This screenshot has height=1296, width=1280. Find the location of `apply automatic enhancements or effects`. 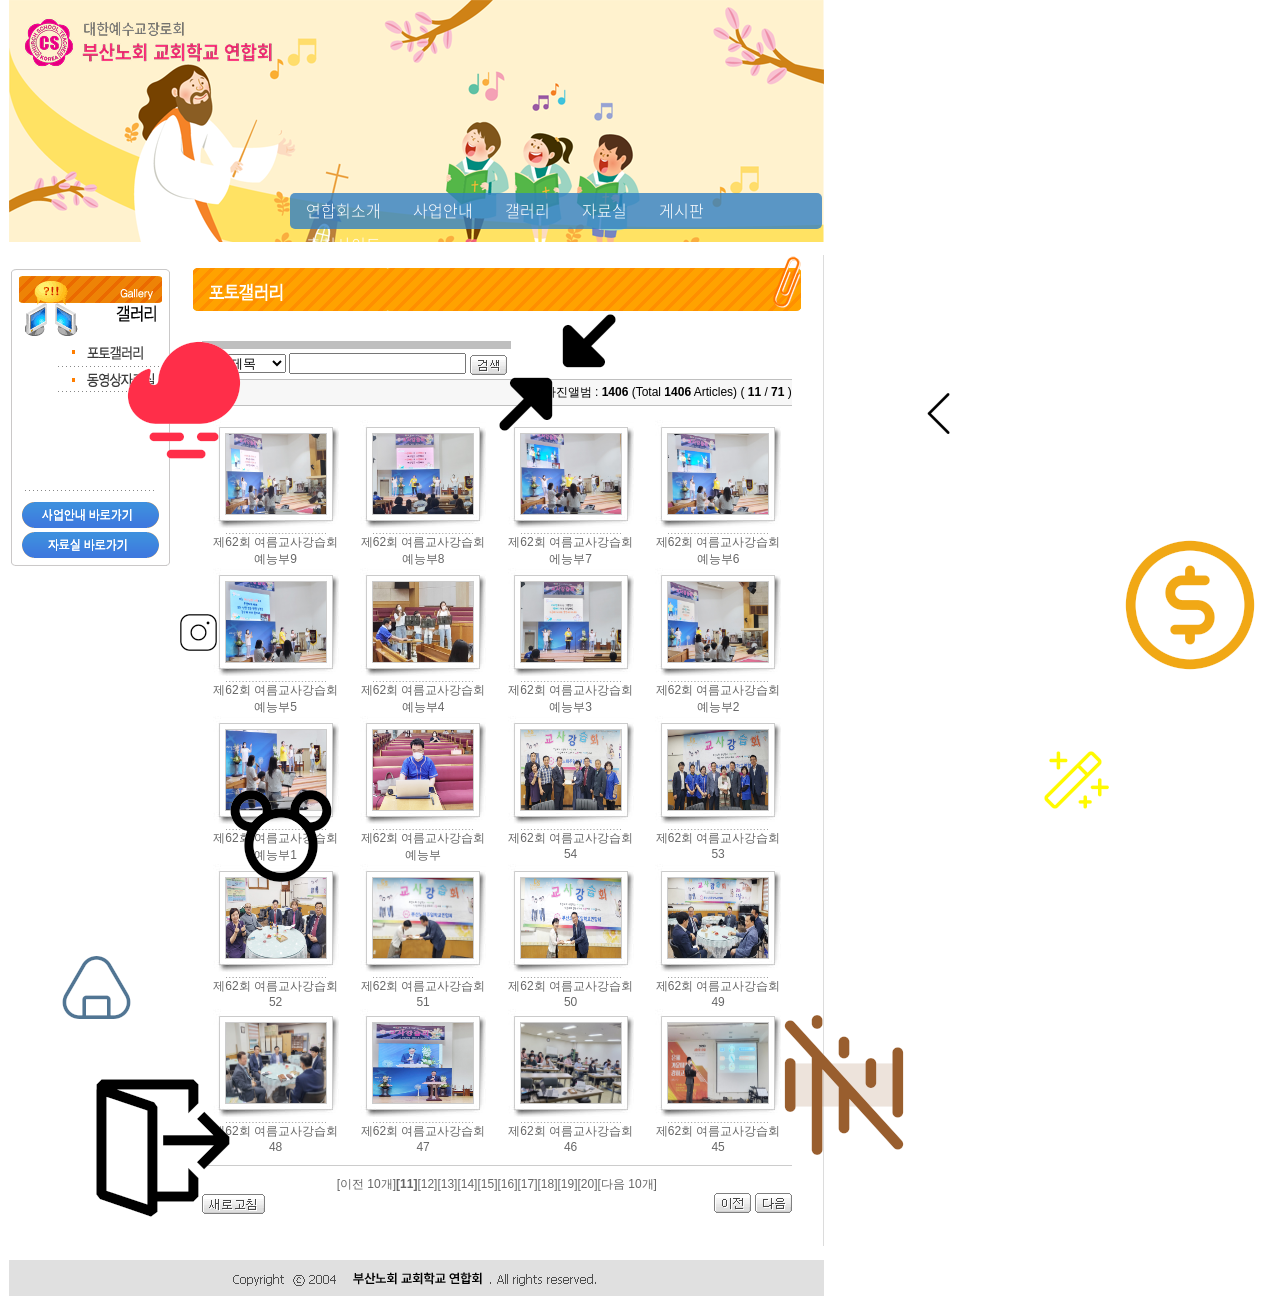

apply automatic enhancements or effects is located at coordinates (1073, 780).